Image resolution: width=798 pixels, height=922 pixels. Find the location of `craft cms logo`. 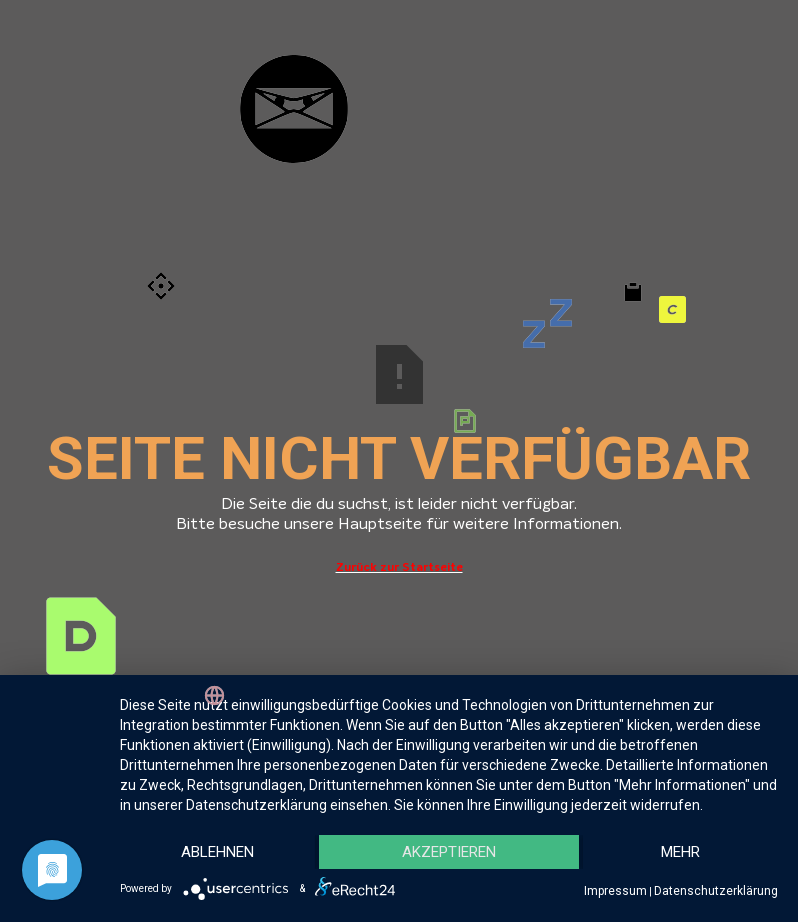

craft cms logo is located at coordinates (672, 309).